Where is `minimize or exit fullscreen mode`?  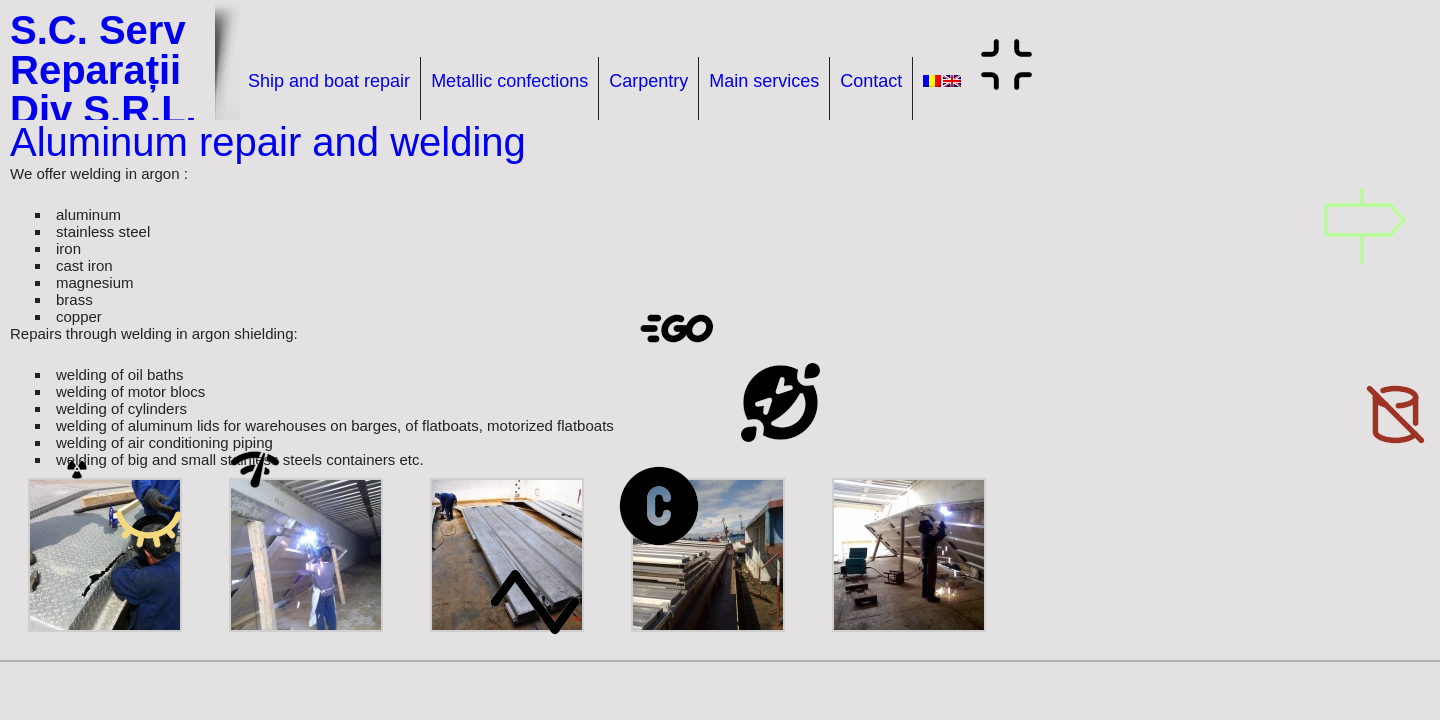
minimize or exit fullscreen mode is located at coordinates (1006, 64).